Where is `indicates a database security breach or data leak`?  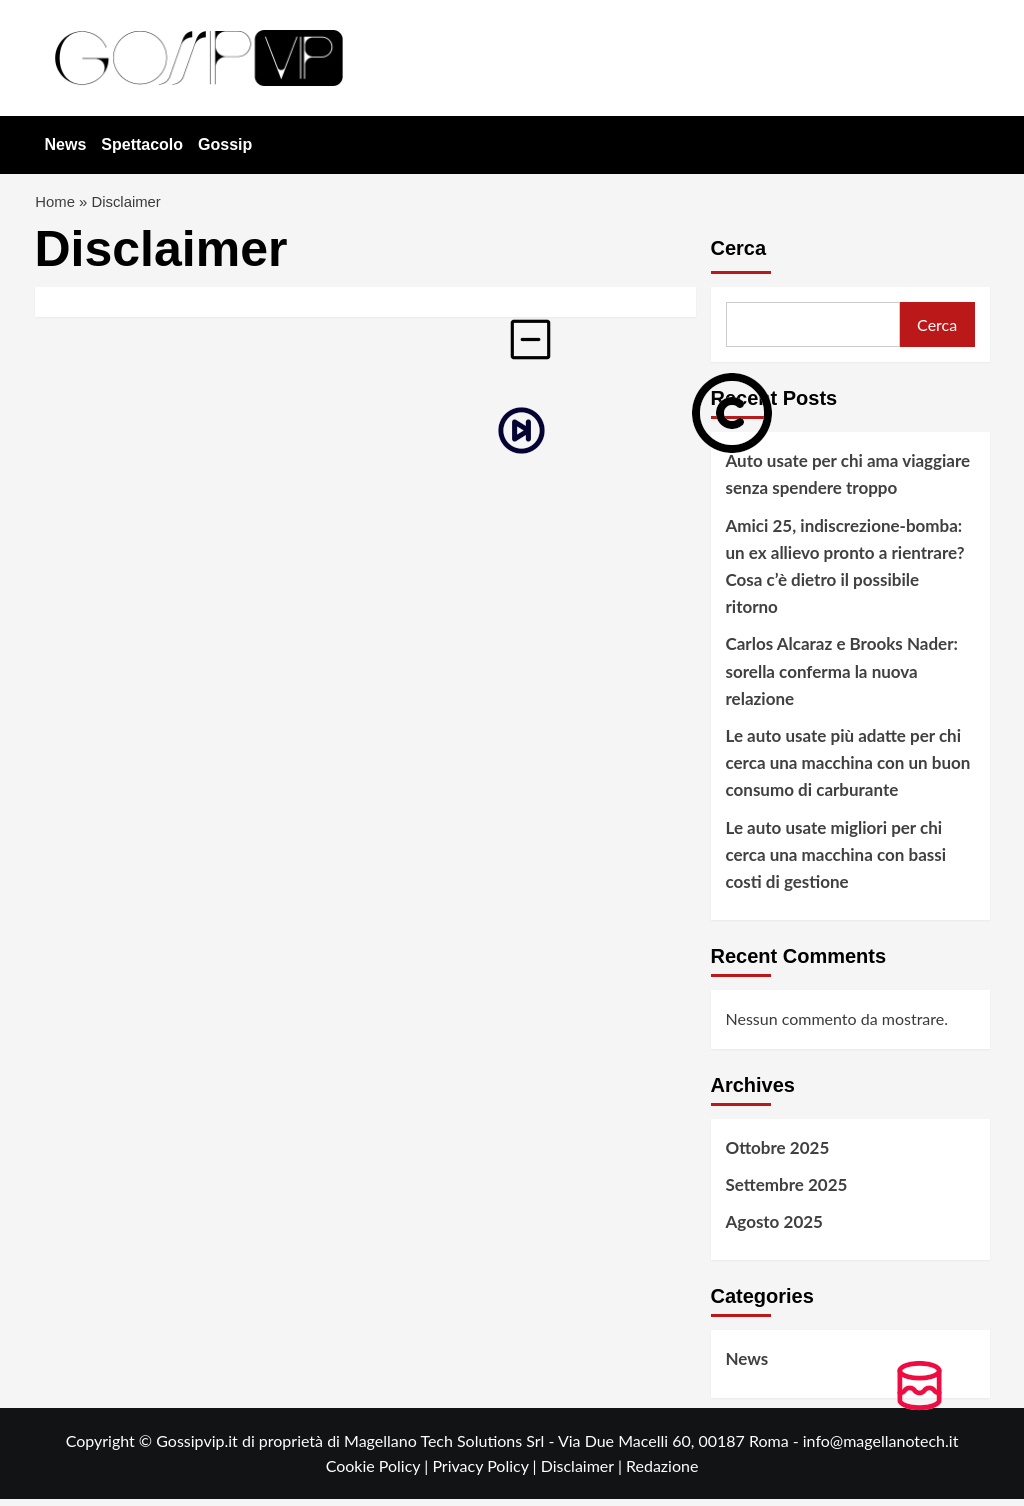
indicates a database security breach or data leak is located at coordinates (919, 1385).